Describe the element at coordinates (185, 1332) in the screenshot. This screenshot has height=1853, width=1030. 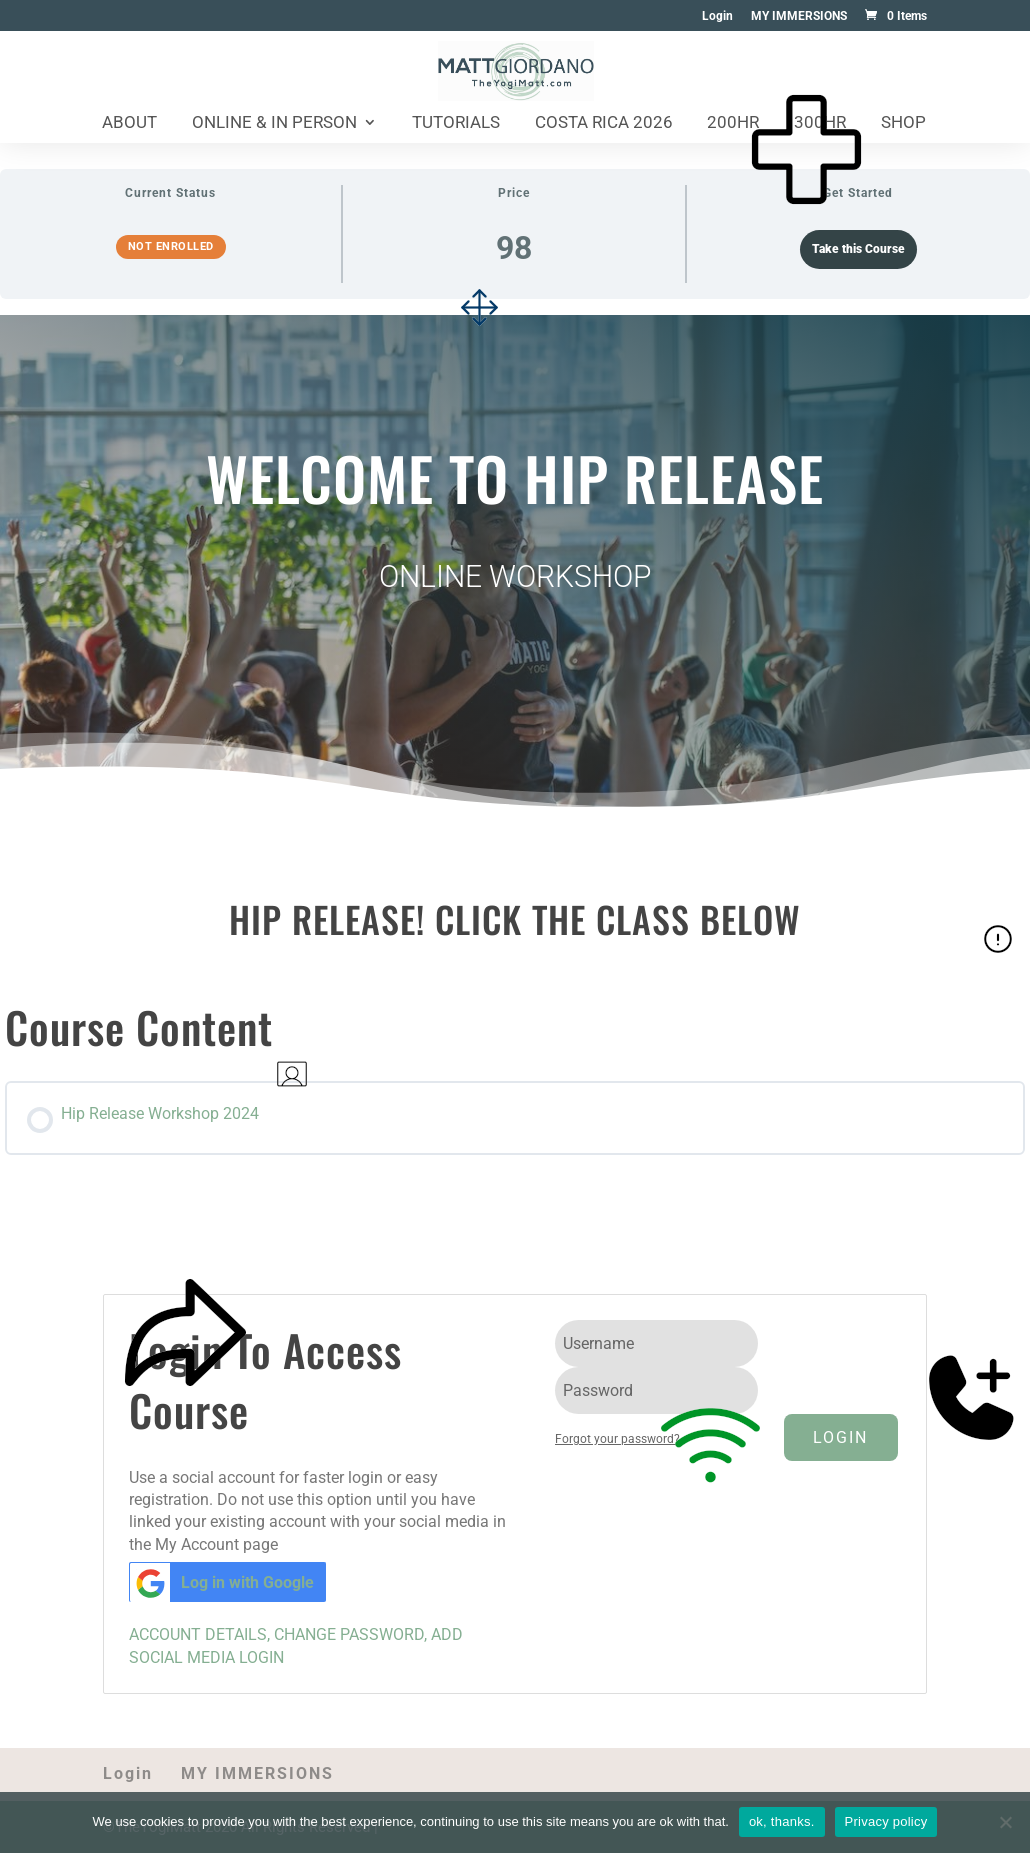
I see `share or forward content` at that location.